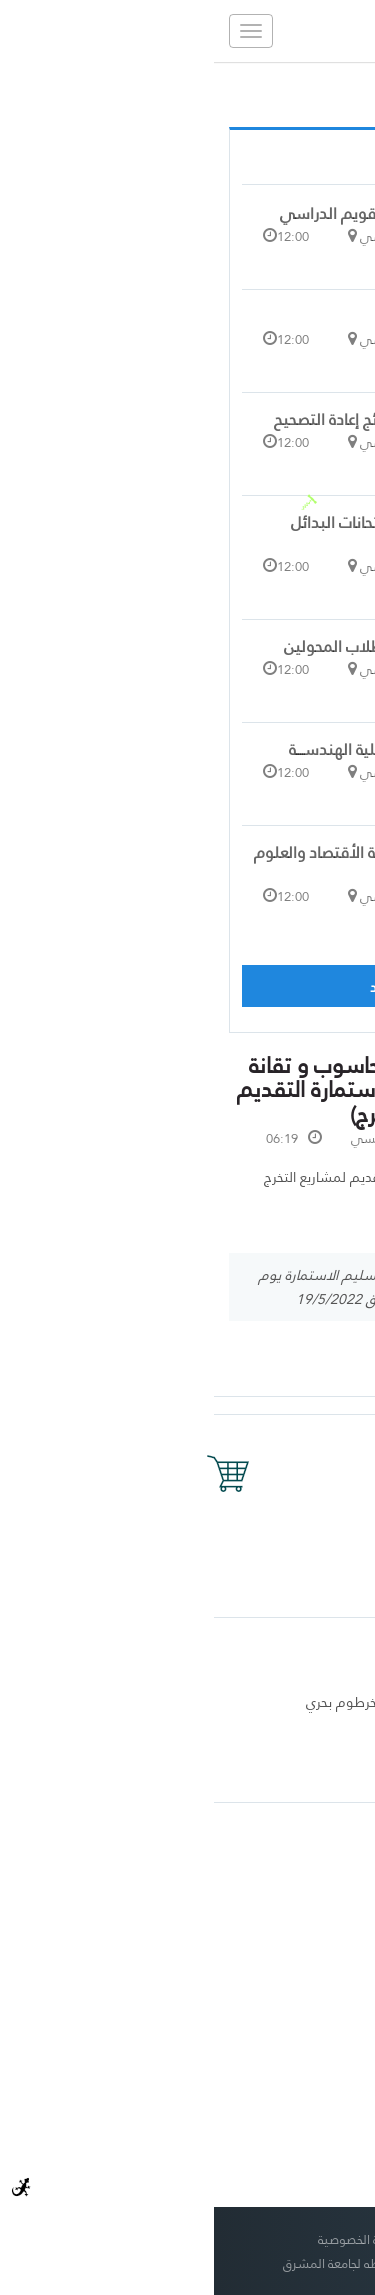 This screenshot has width=375, height=2295. What do you see at coordinates (229, 1473) in the screenshot?
I see `view your shopping cart` at bounding box center [229, 1473].